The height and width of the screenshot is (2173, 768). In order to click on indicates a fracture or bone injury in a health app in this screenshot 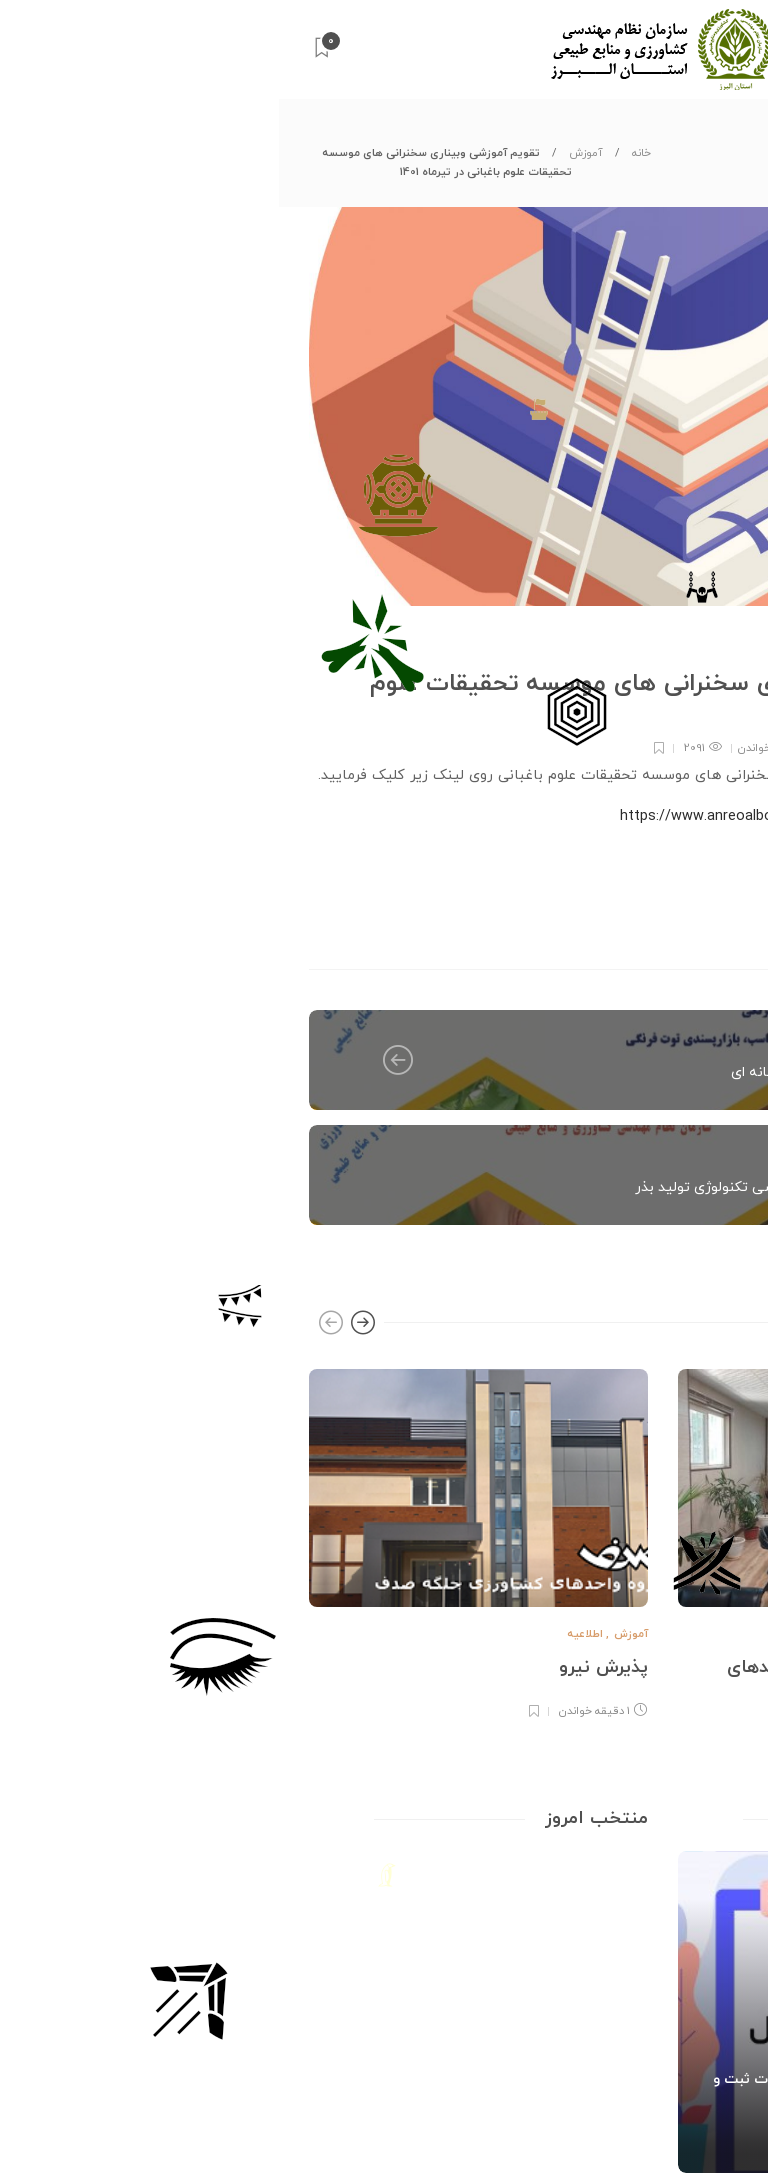, I will do `click(372, 643)`.